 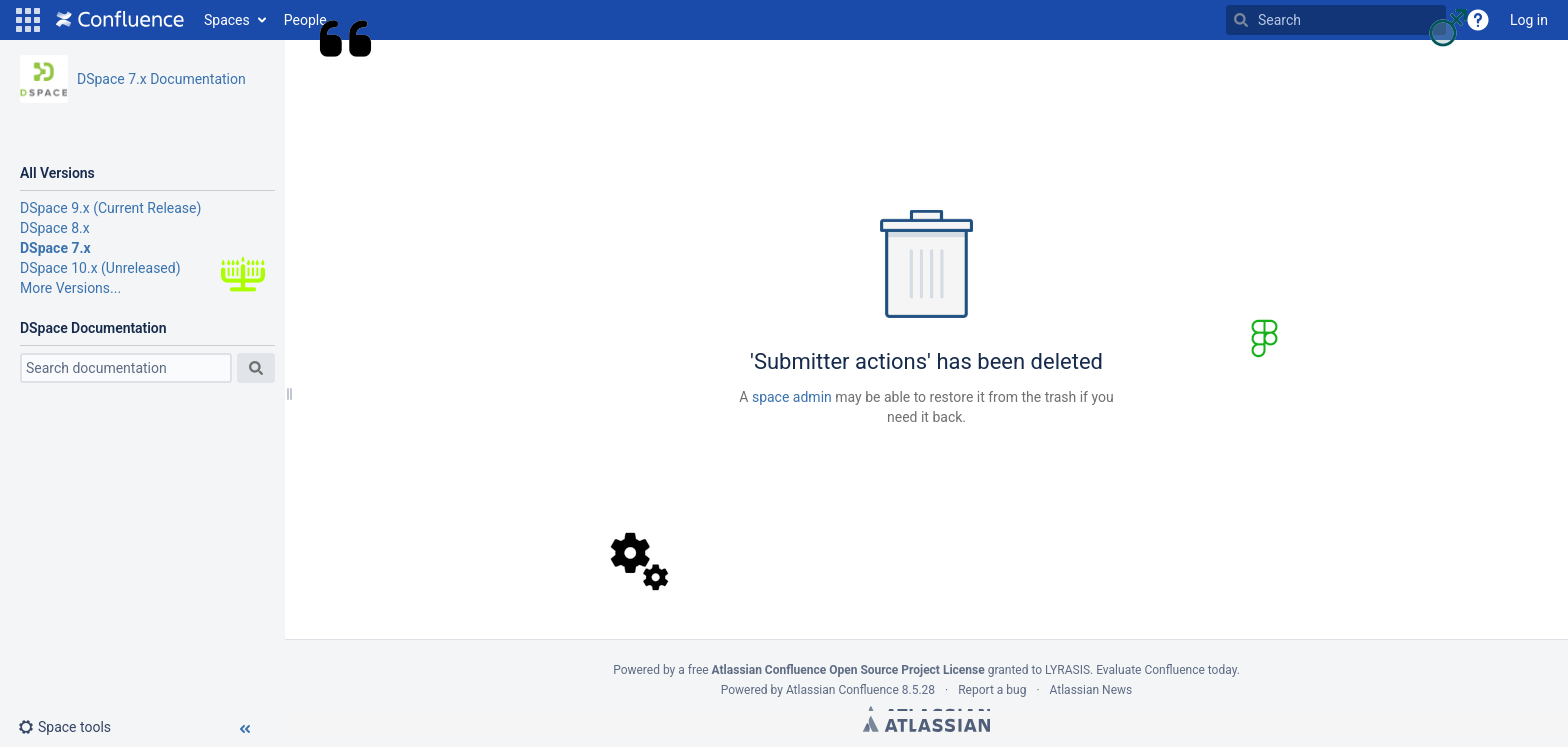 I want to click on access settings or configuration options, so click(x=639, y=561).